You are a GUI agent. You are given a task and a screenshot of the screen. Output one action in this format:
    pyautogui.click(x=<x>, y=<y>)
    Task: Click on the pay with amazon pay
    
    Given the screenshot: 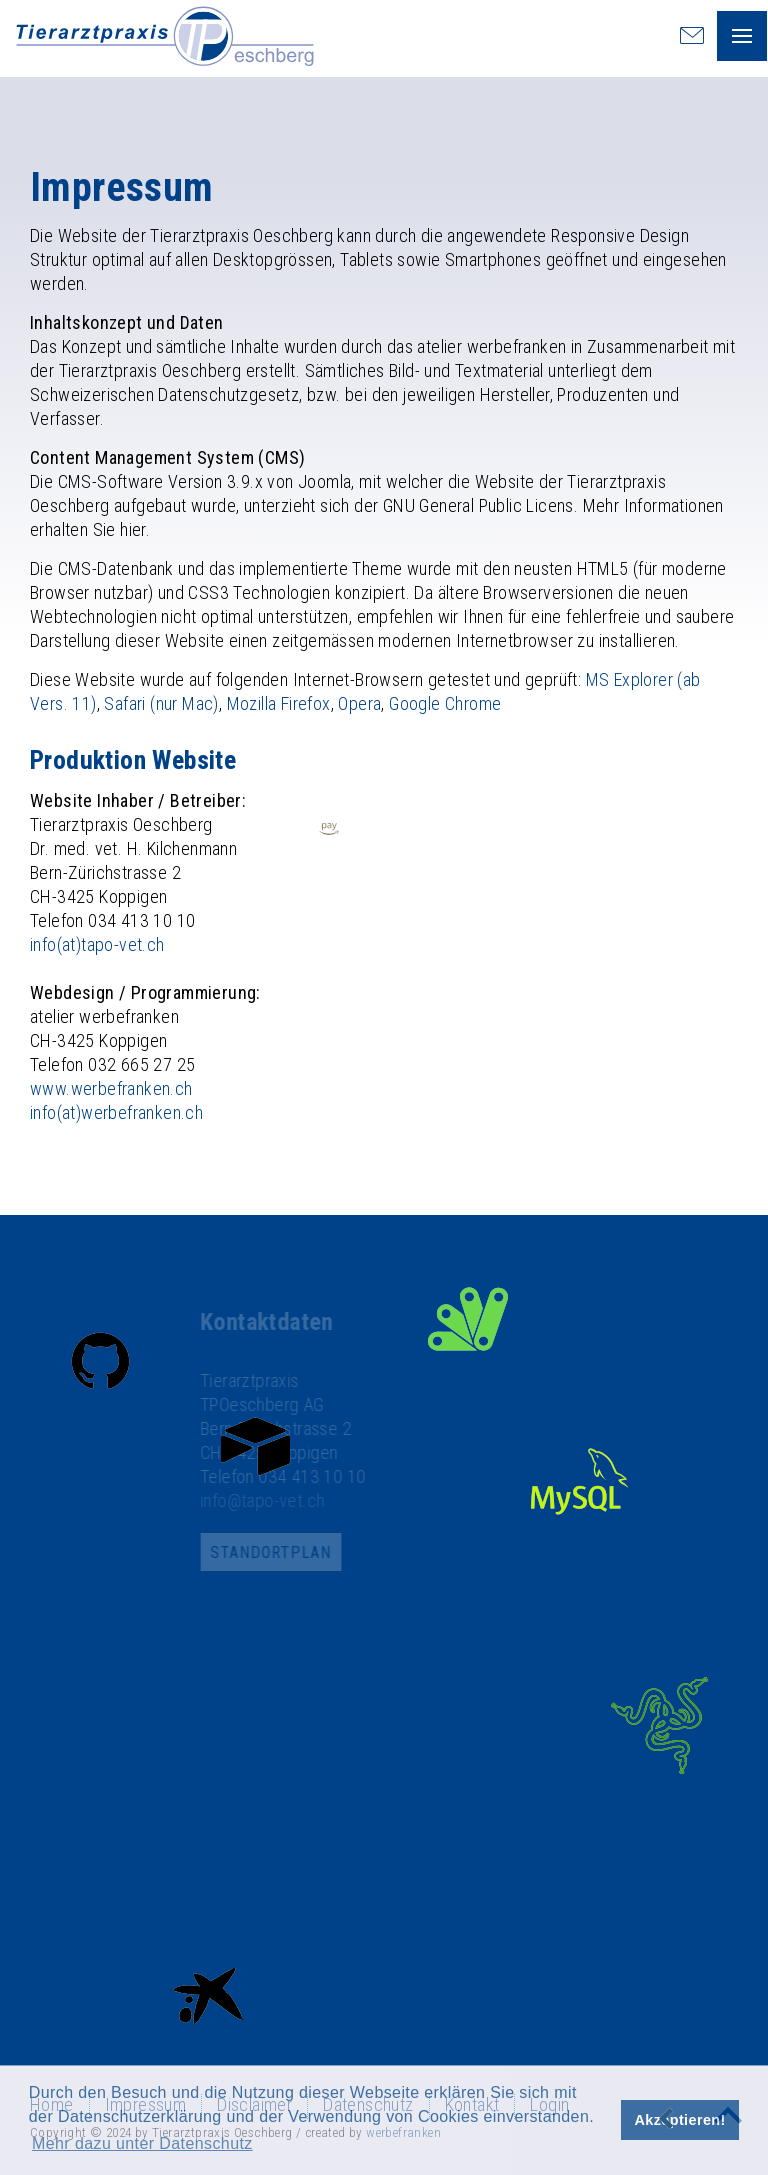 What is the action you would take?
    pyautogui.click(x=329, y=829)
    